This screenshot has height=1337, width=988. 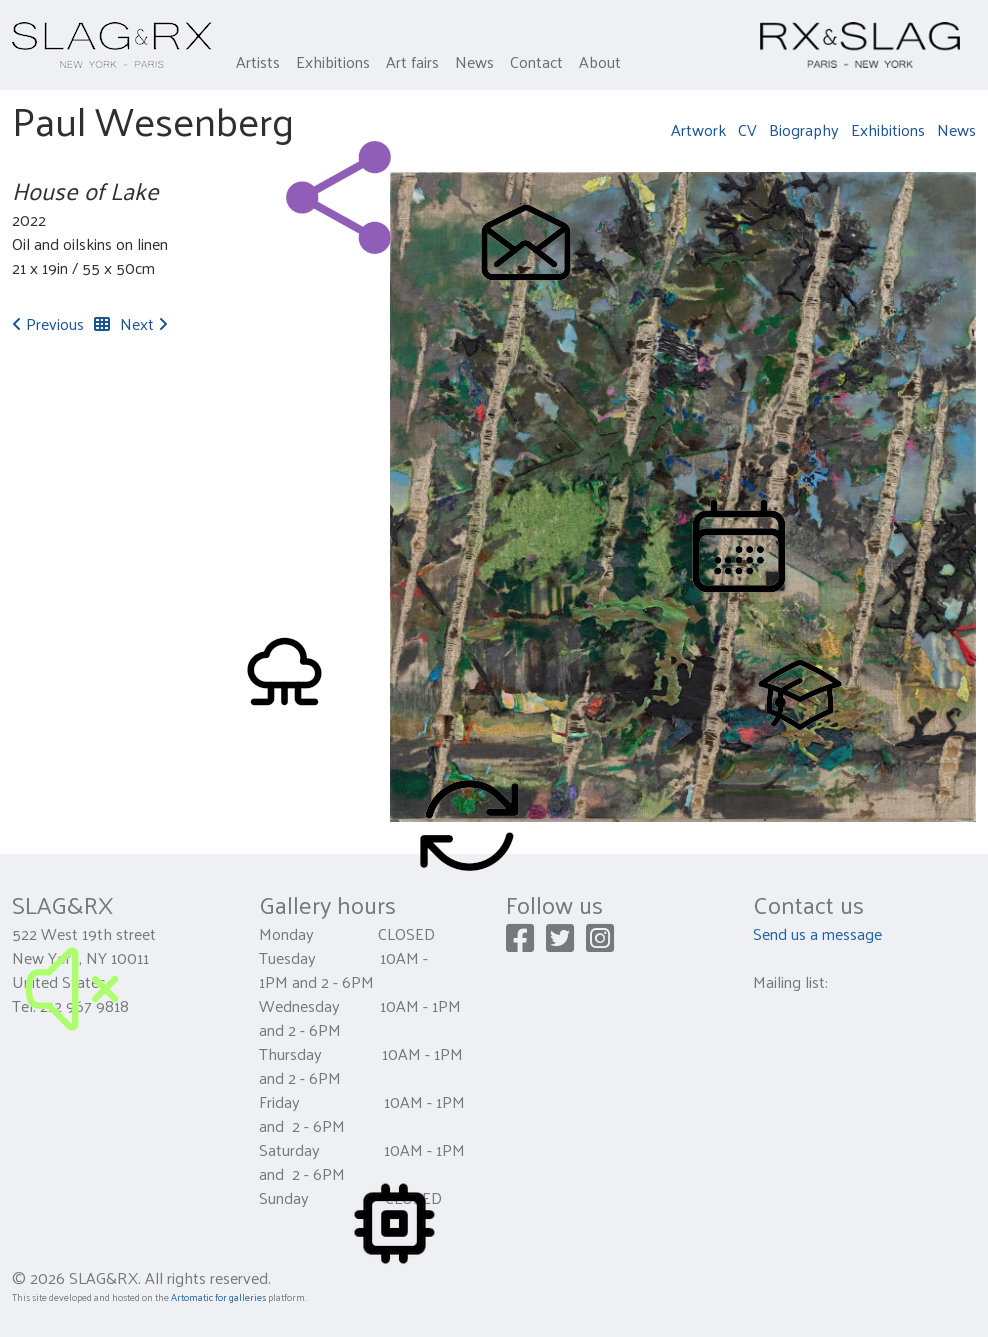 I want to click on access education or learning features, so click(x=800, y=694).